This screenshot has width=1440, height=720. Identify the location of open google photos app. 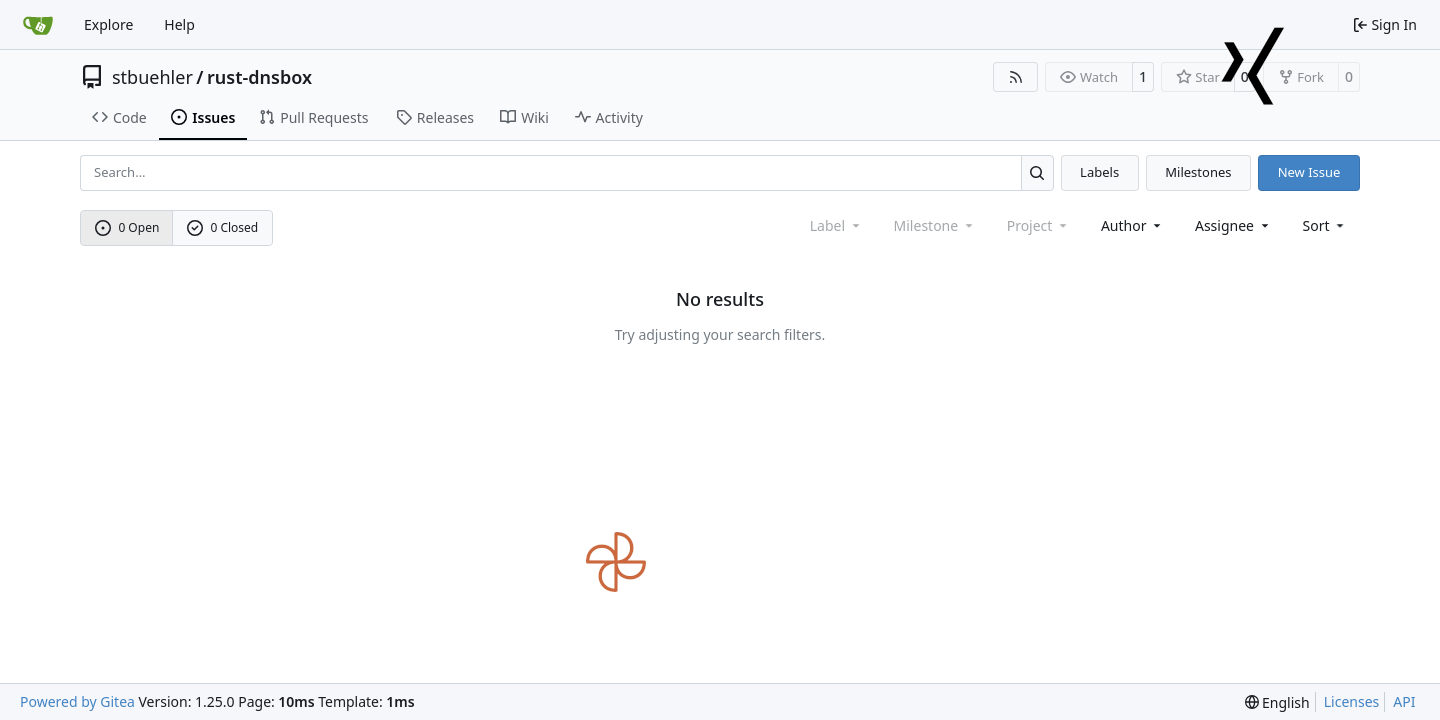
(616, 562).